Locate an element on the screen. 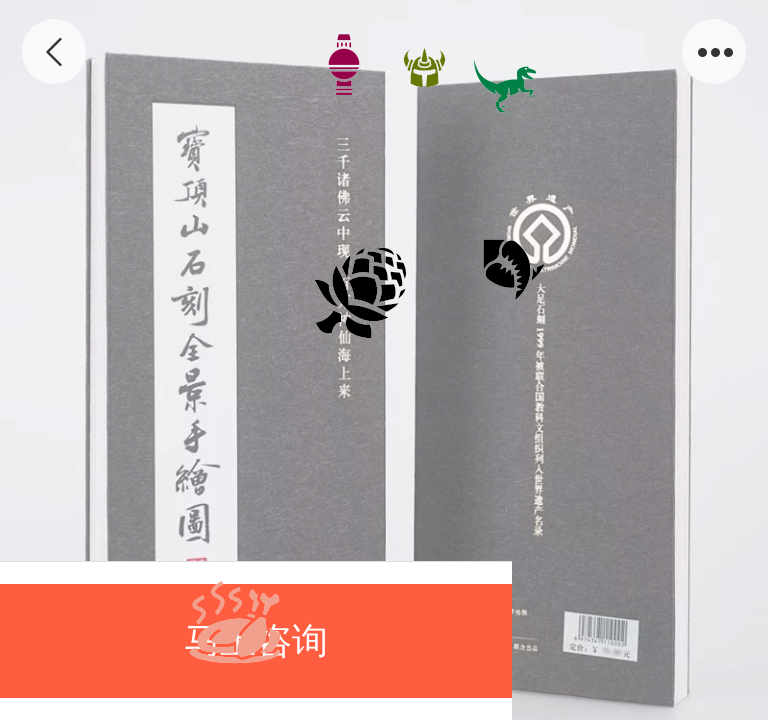 Image resolution: width=768 pixels, height=720 pixels. initiate a claw attack or slash ability is located at coordinates (514, 270).